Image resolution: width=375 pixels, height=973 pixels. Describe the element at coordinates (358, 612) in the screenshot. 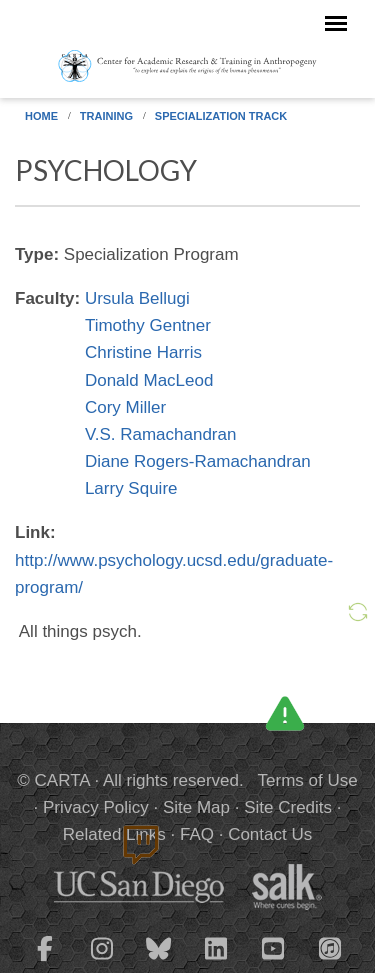

I see `sync or refresh data` at that location.